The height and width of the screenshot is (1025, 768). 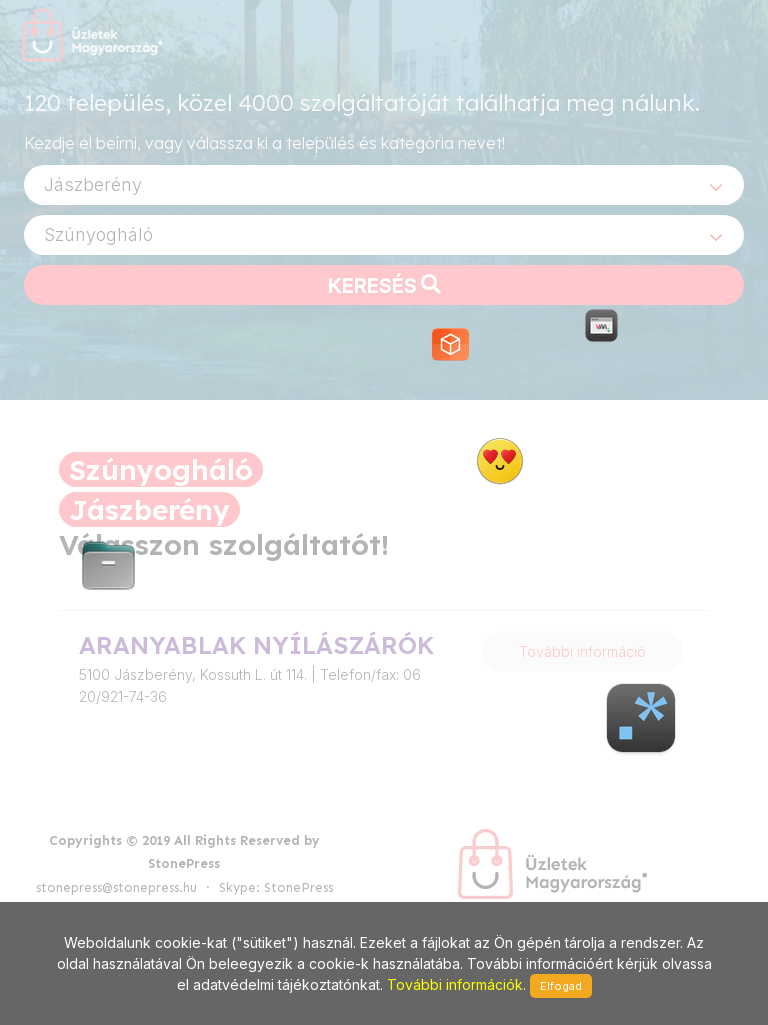 I want to click on open the Socialize app, so click(x=500, y=461).